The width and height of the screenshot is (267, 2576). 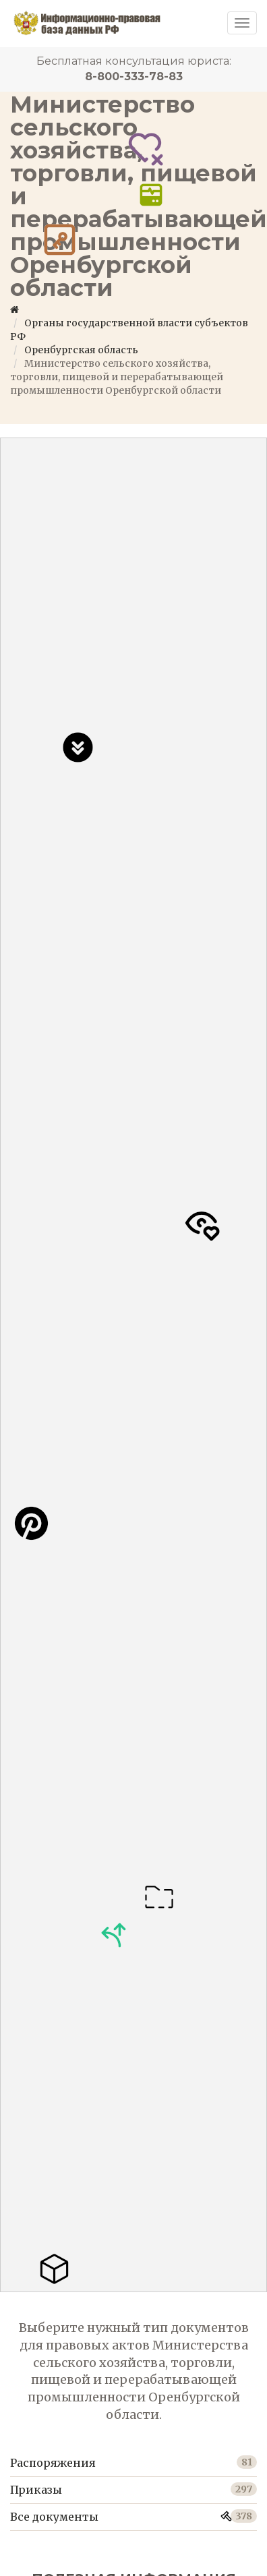 I want to click on take the left ramp or exit, so click(x=113, y=1935).